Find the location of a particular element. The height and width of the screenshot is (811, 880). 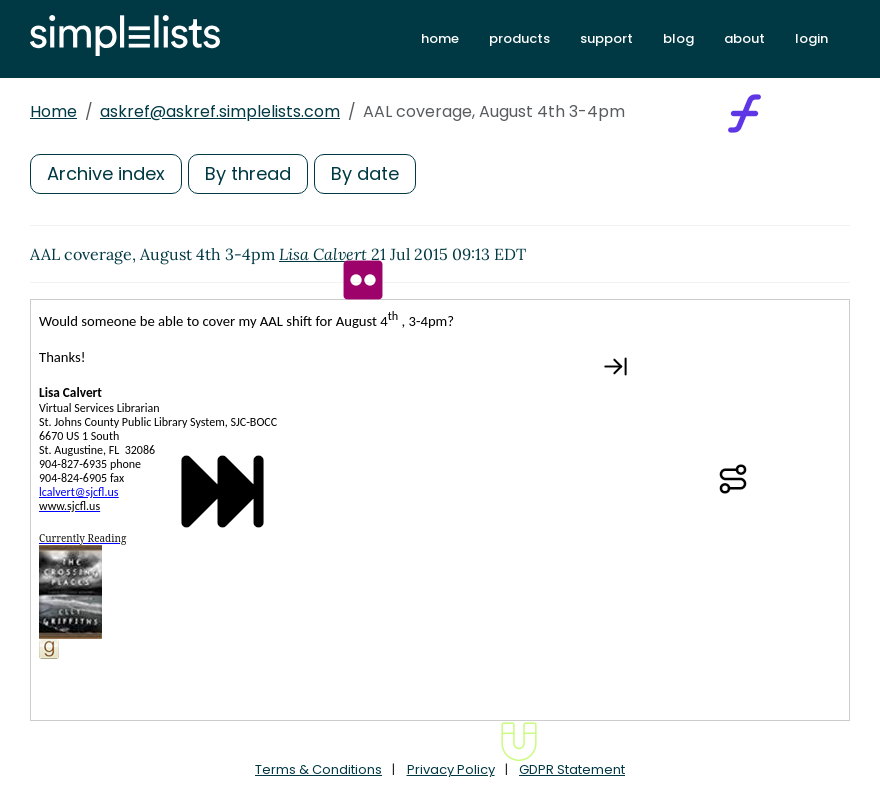

activate magnetic snap or alignment tool is located at coordinates (519, 740).